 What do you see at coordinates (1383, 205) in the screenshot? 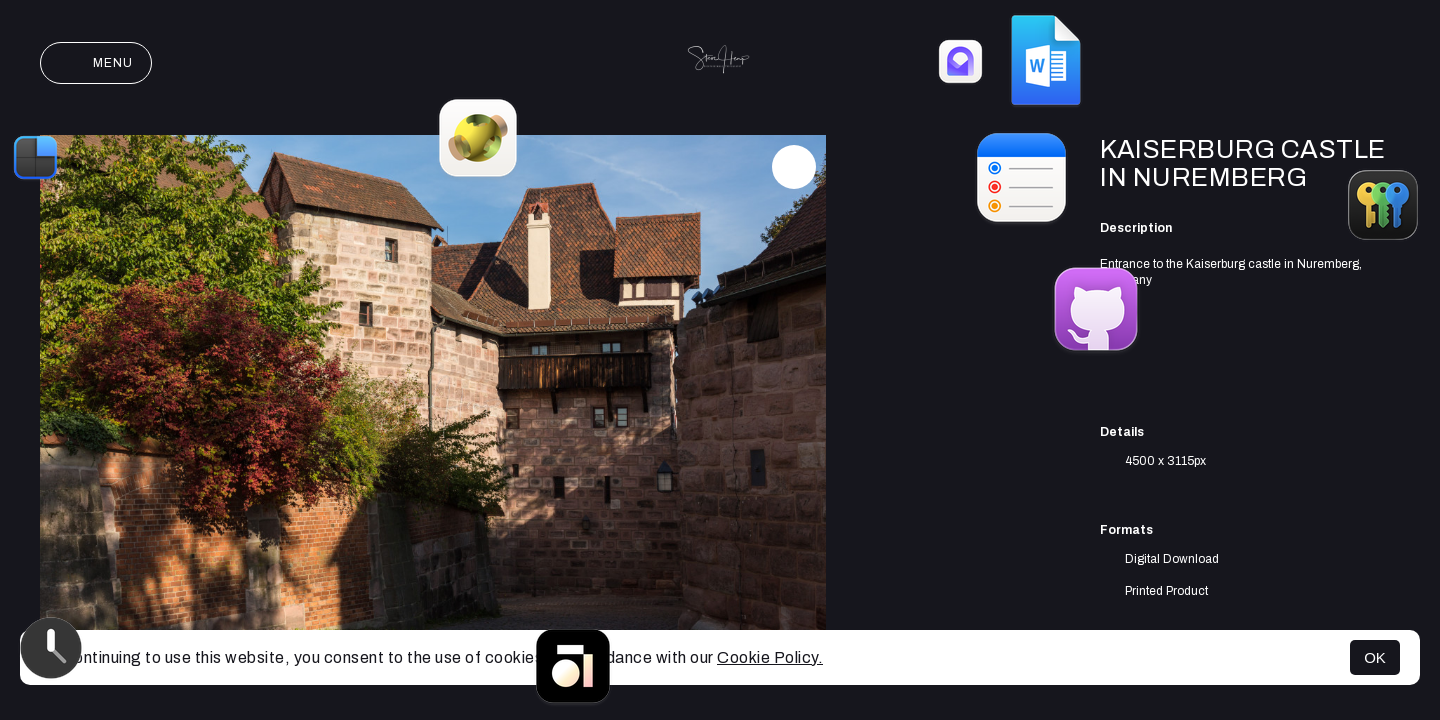
I see `open the passwords app` at bounding box center [1383, 205].